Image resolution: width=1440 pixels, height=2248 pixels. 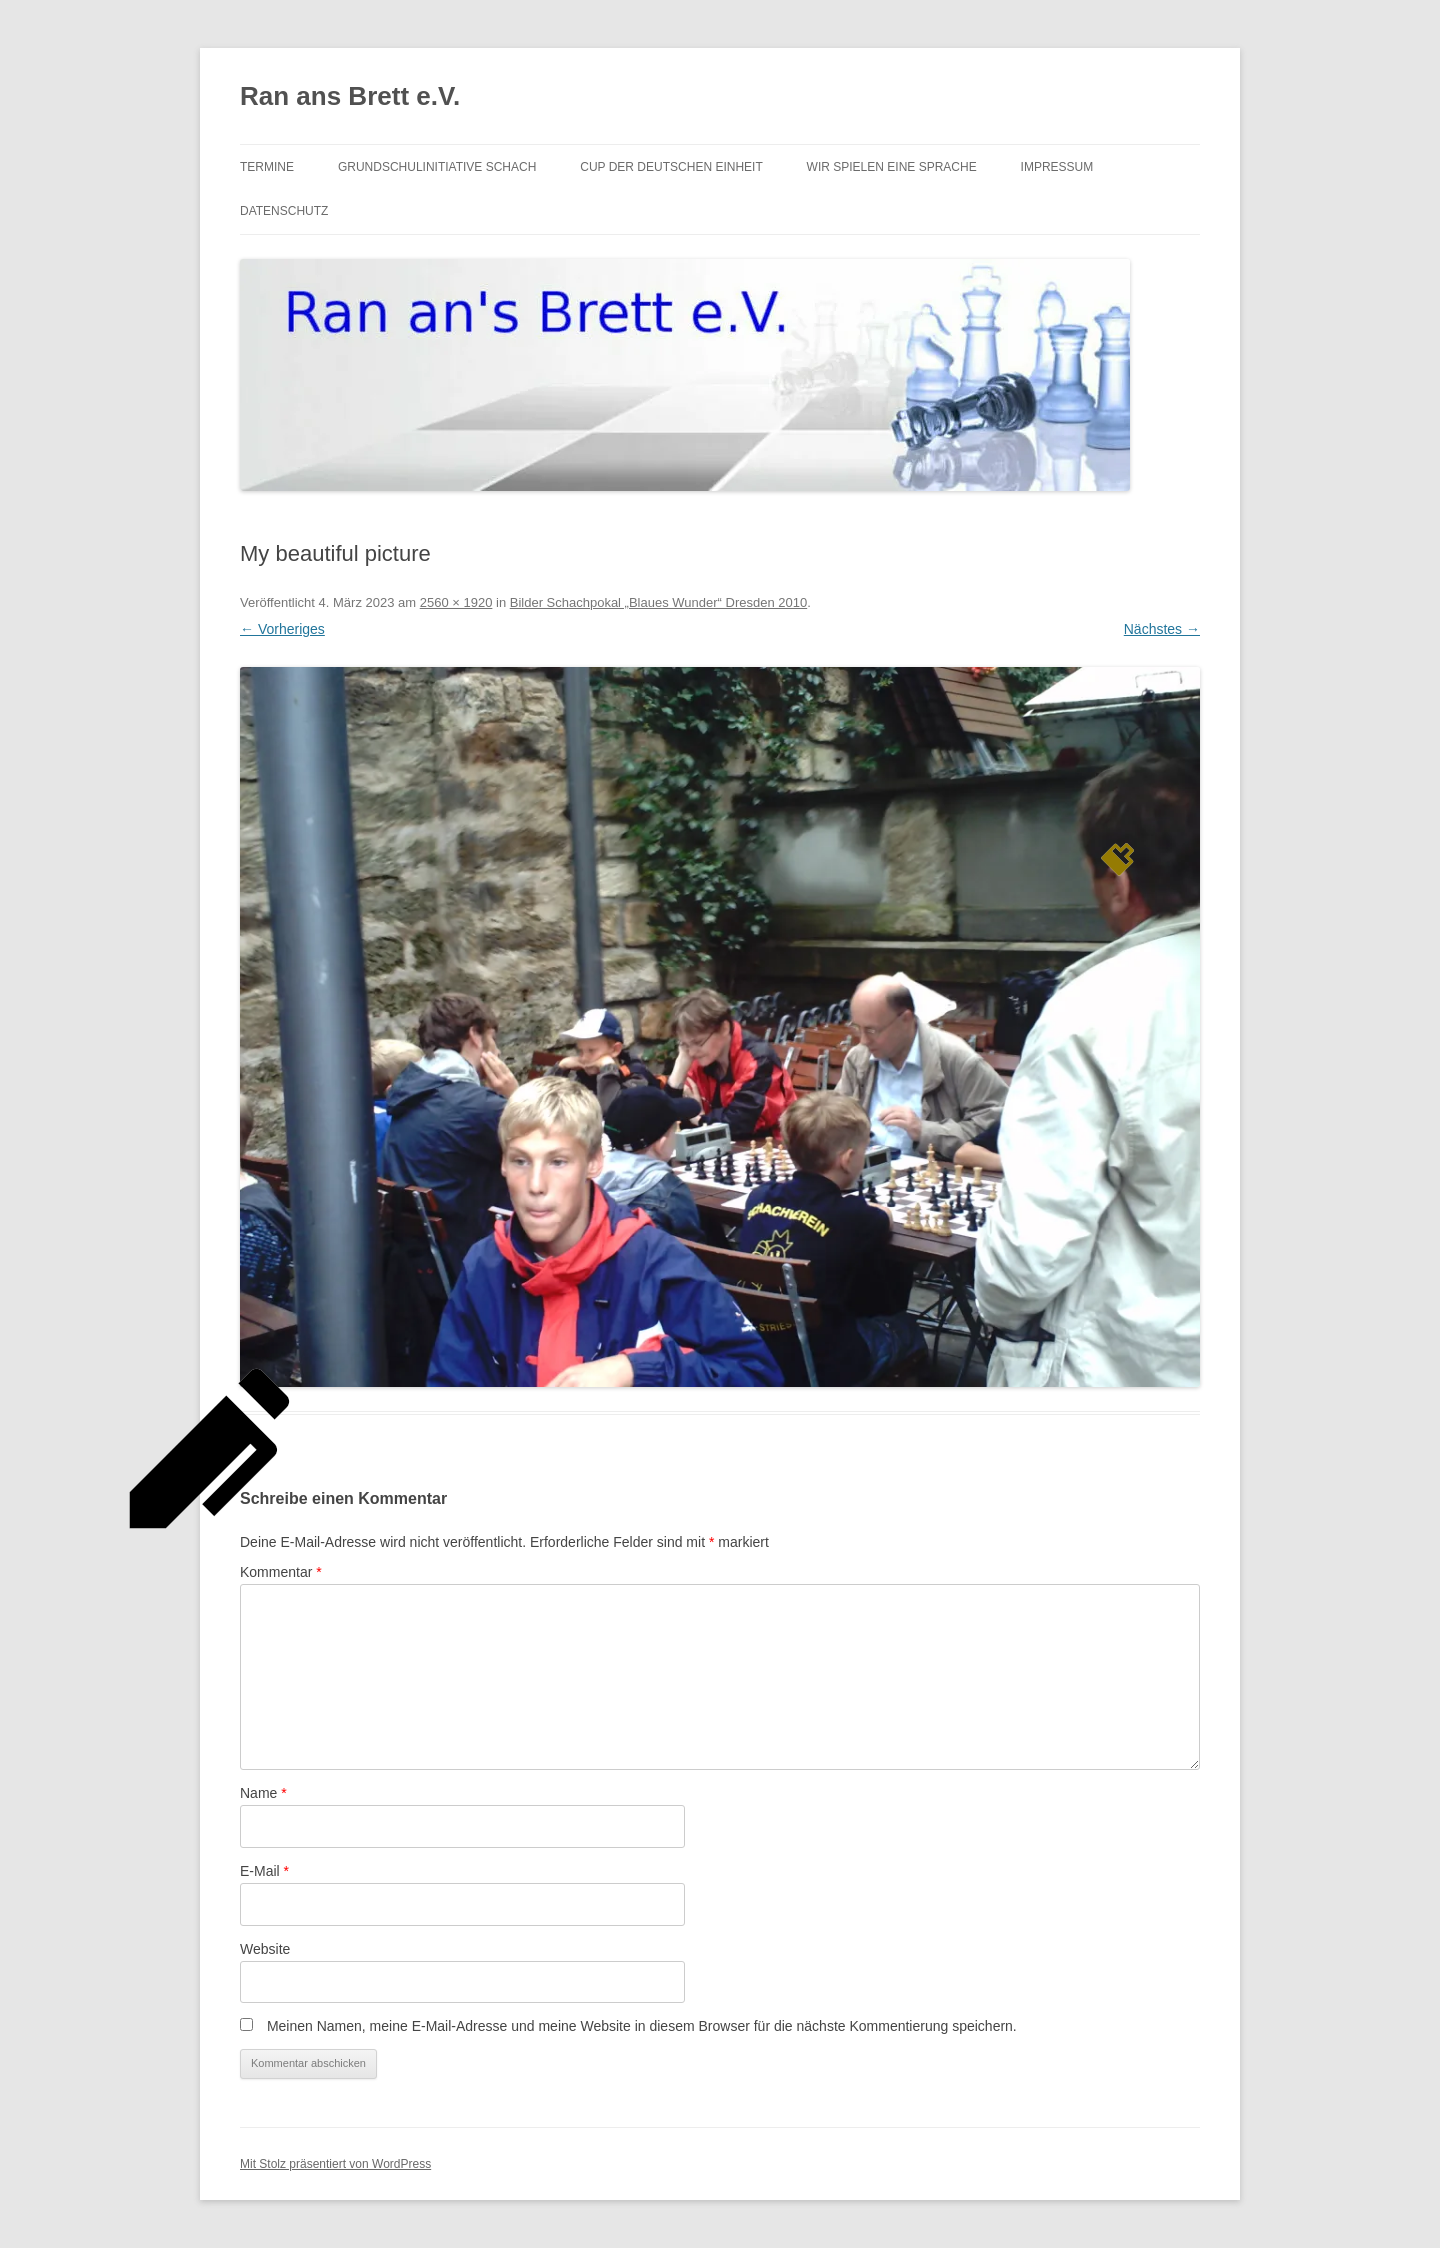 I want to click on edit or compose new content, so click(x=206, y=1451).